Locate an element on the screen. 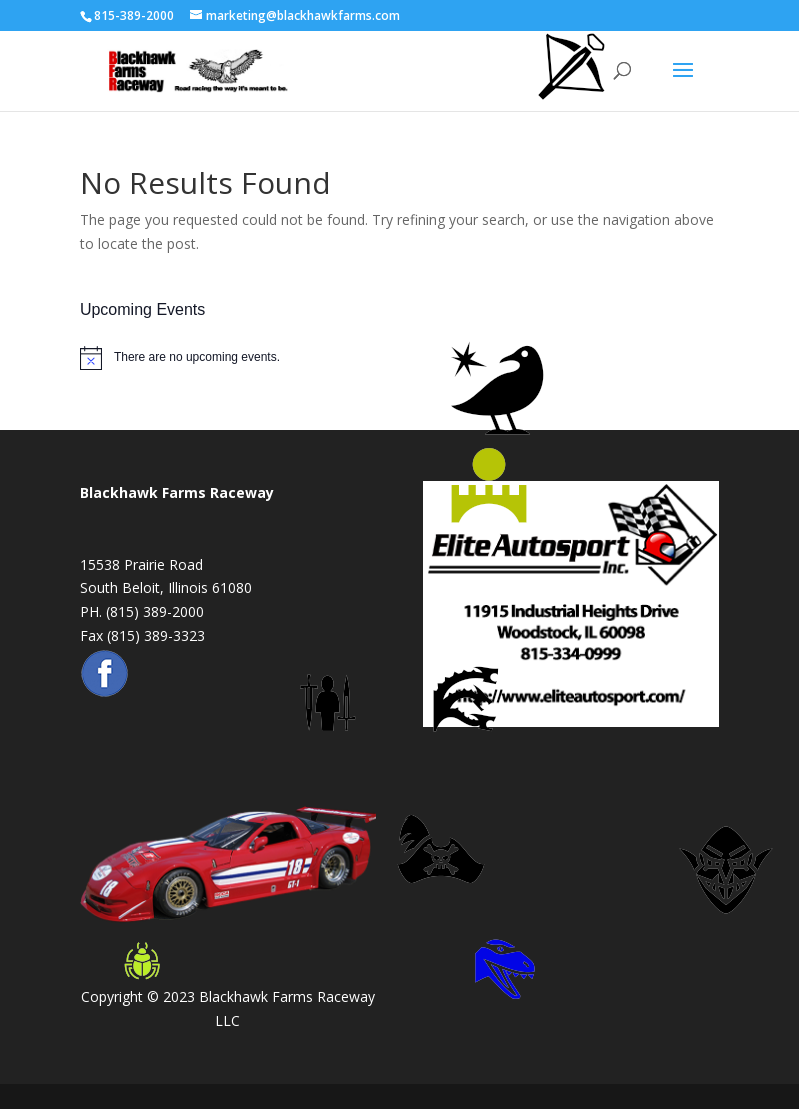  select pirate character or theme is located at coordinates (441, 849).